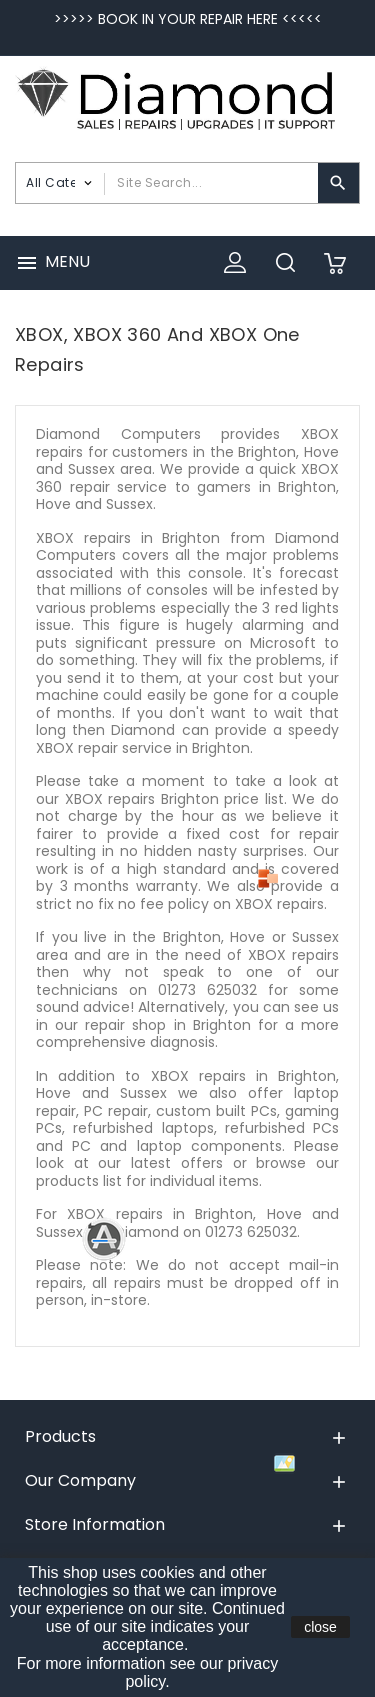 The width and height of the screenshot is (375, 1697). What do you see at coordinates (284, 1463) in the screenshot?
I see `open the photo gallery app` at bounding box center [284, 1463].